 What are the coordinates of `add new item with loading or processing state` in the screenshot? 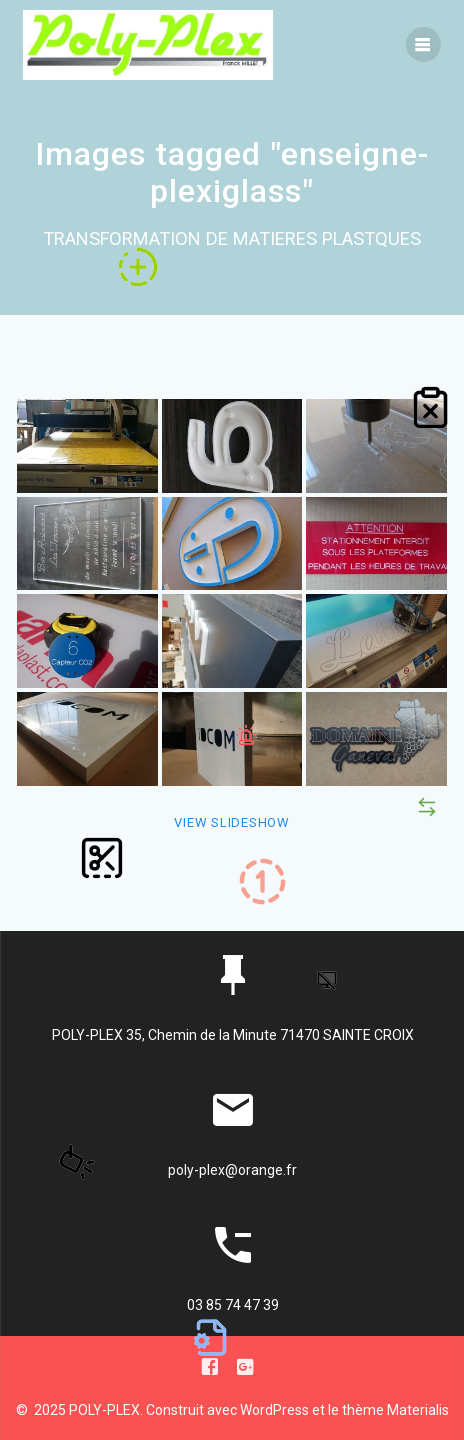 It's located at (138, 267).